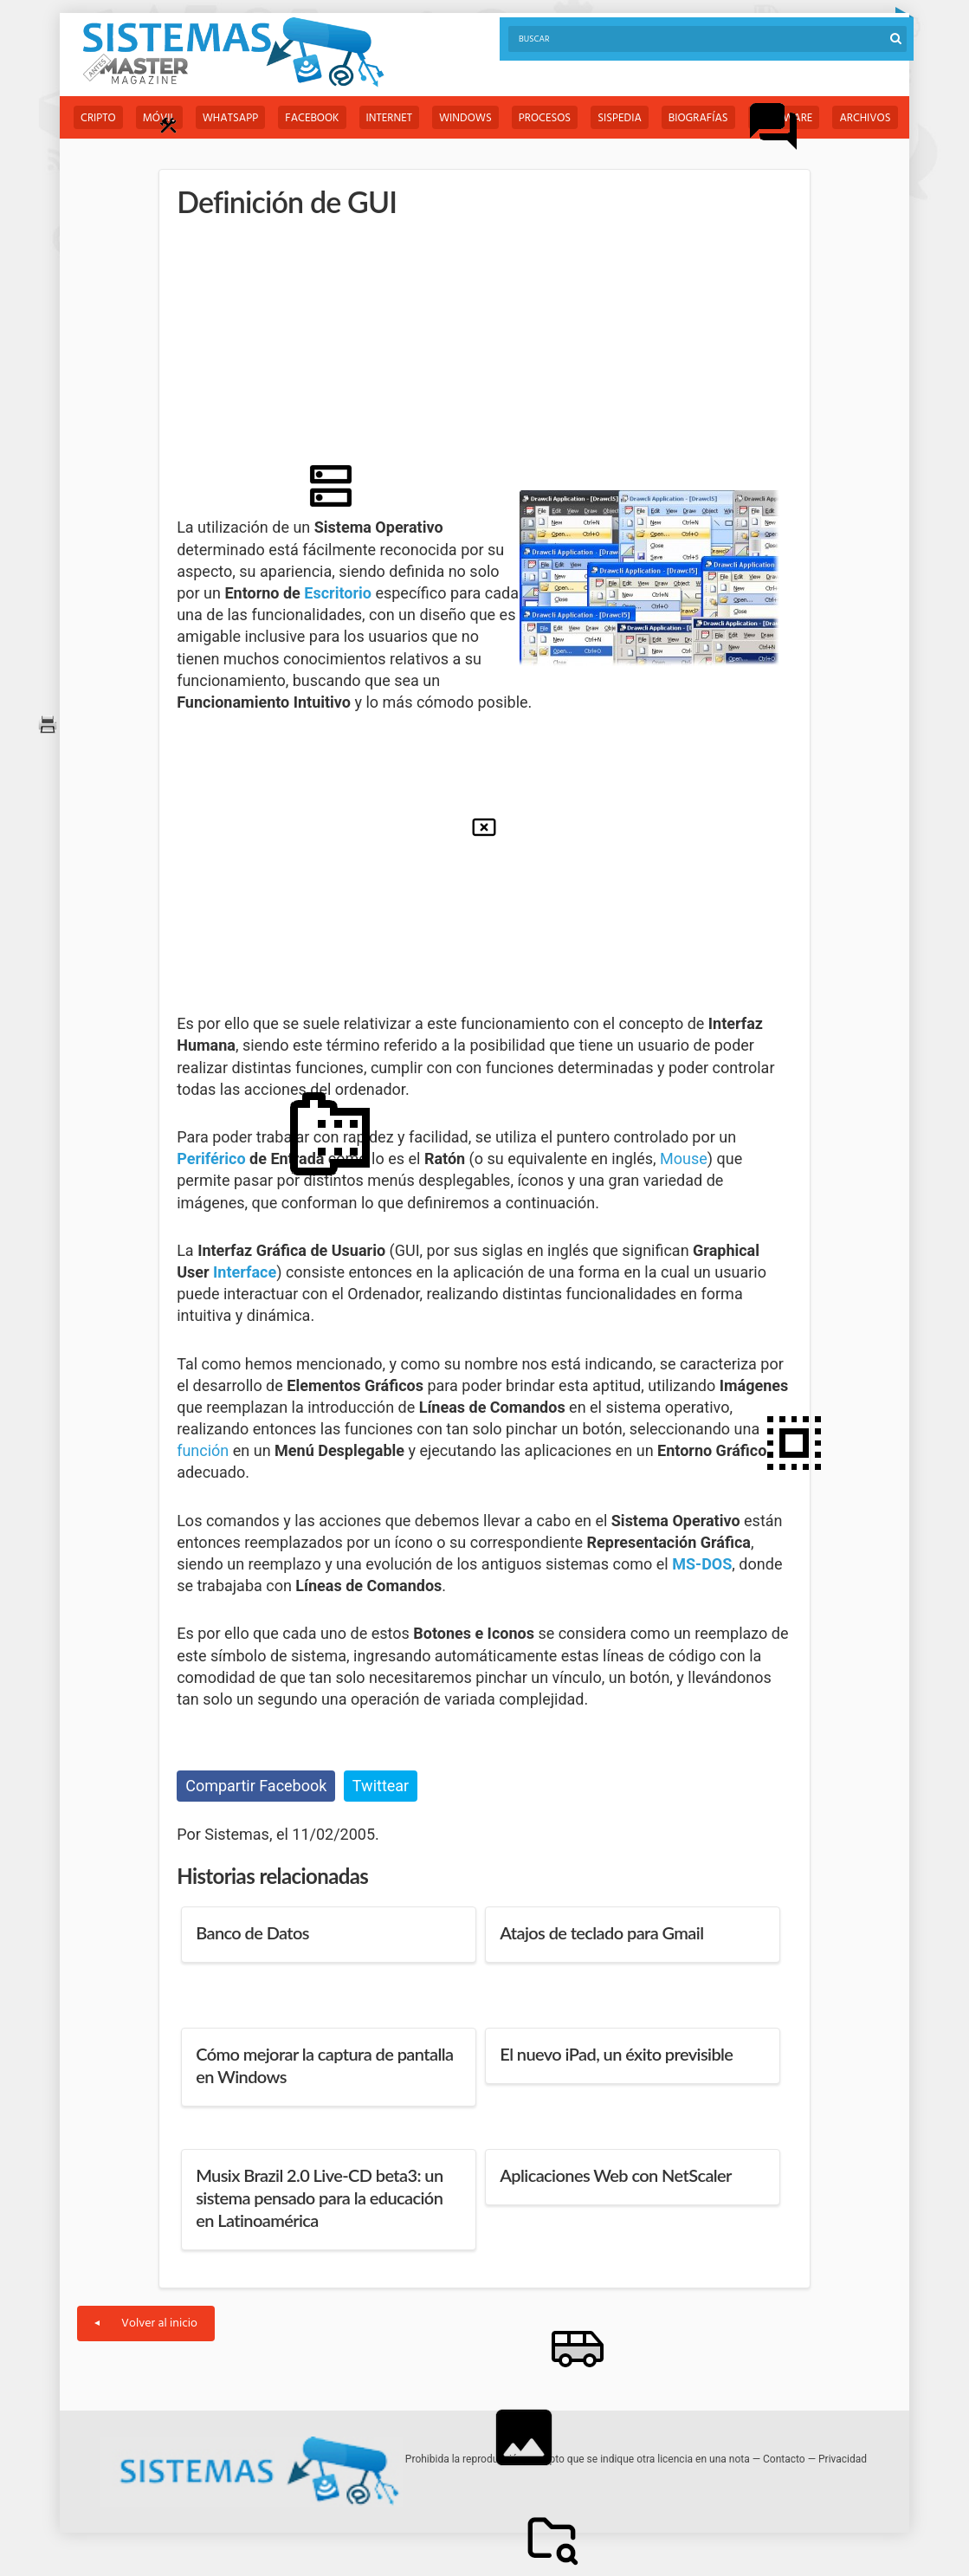 The width and height of the screenshot is (969, 2576). Describe the element at coordinates (48, 724) in the screenshot. I see `access printer settings and preferences` at that location.